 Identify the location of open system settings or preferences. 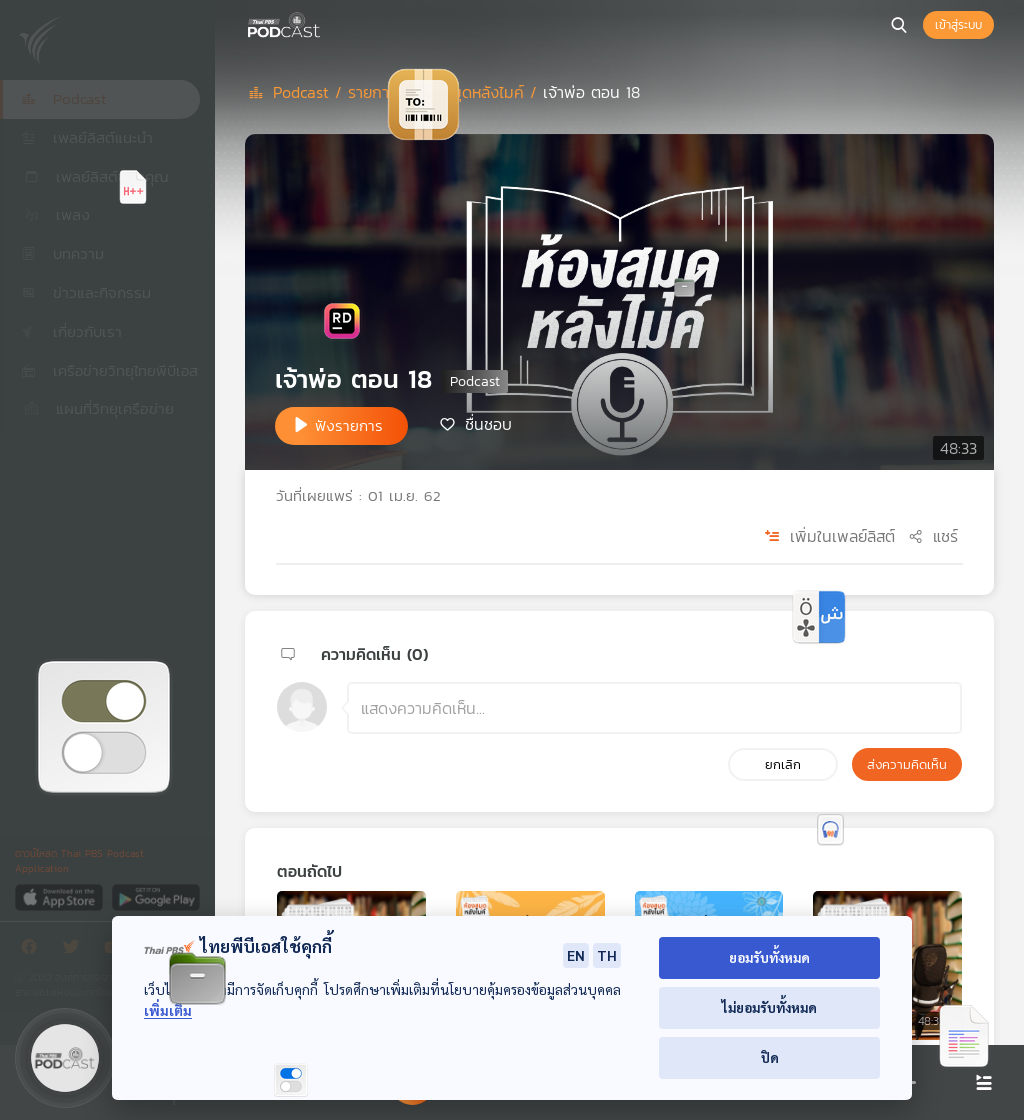
(104, 727).